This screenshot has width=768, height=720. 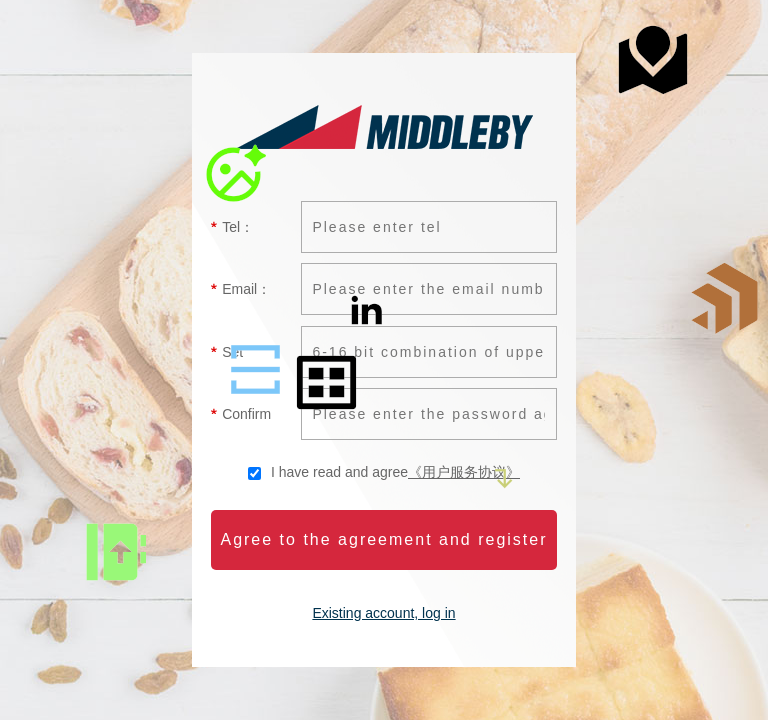 I want to click on generate AI-enhanced image, so click(x=233, y=174).